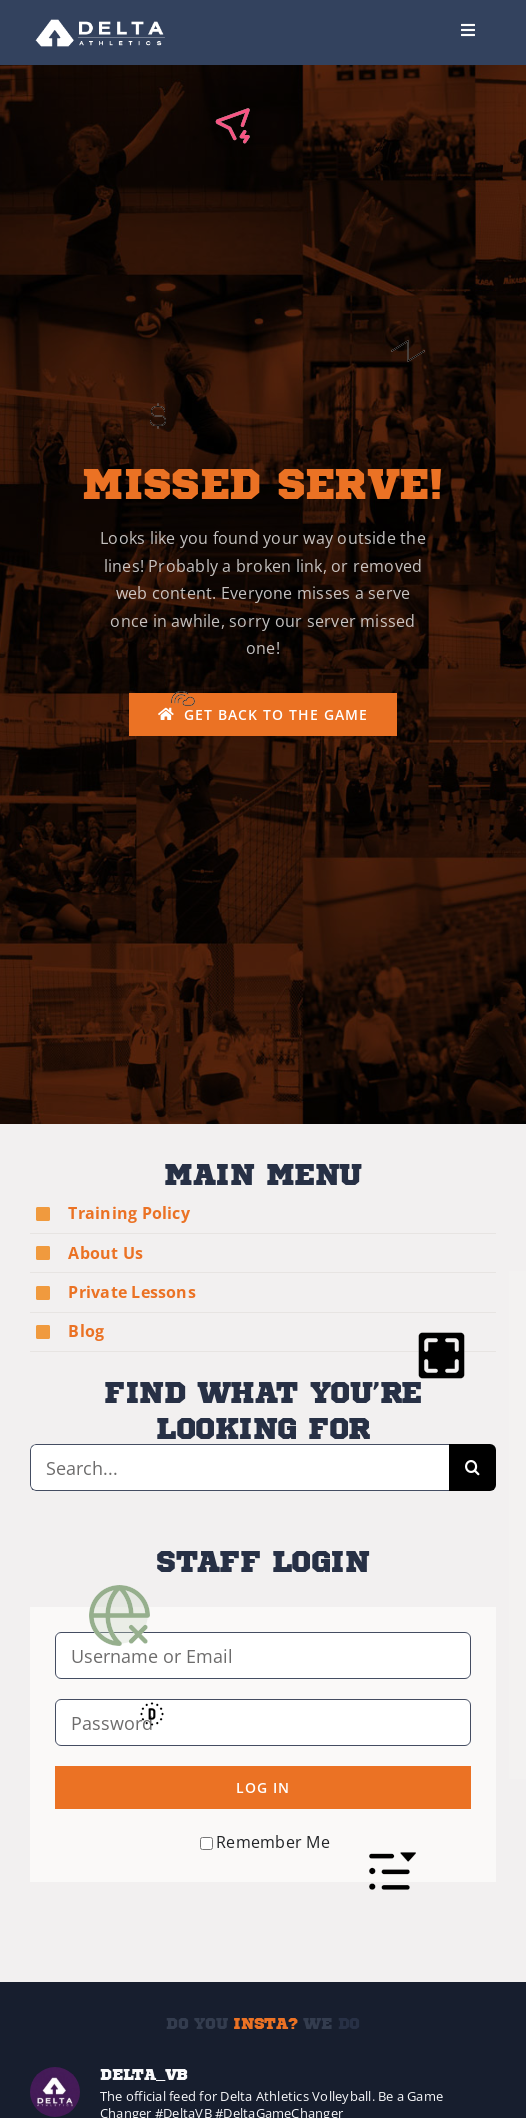 The height and width of the screenshot is (2118, 526). I want to click on no internet connection, so click(119, 1615).